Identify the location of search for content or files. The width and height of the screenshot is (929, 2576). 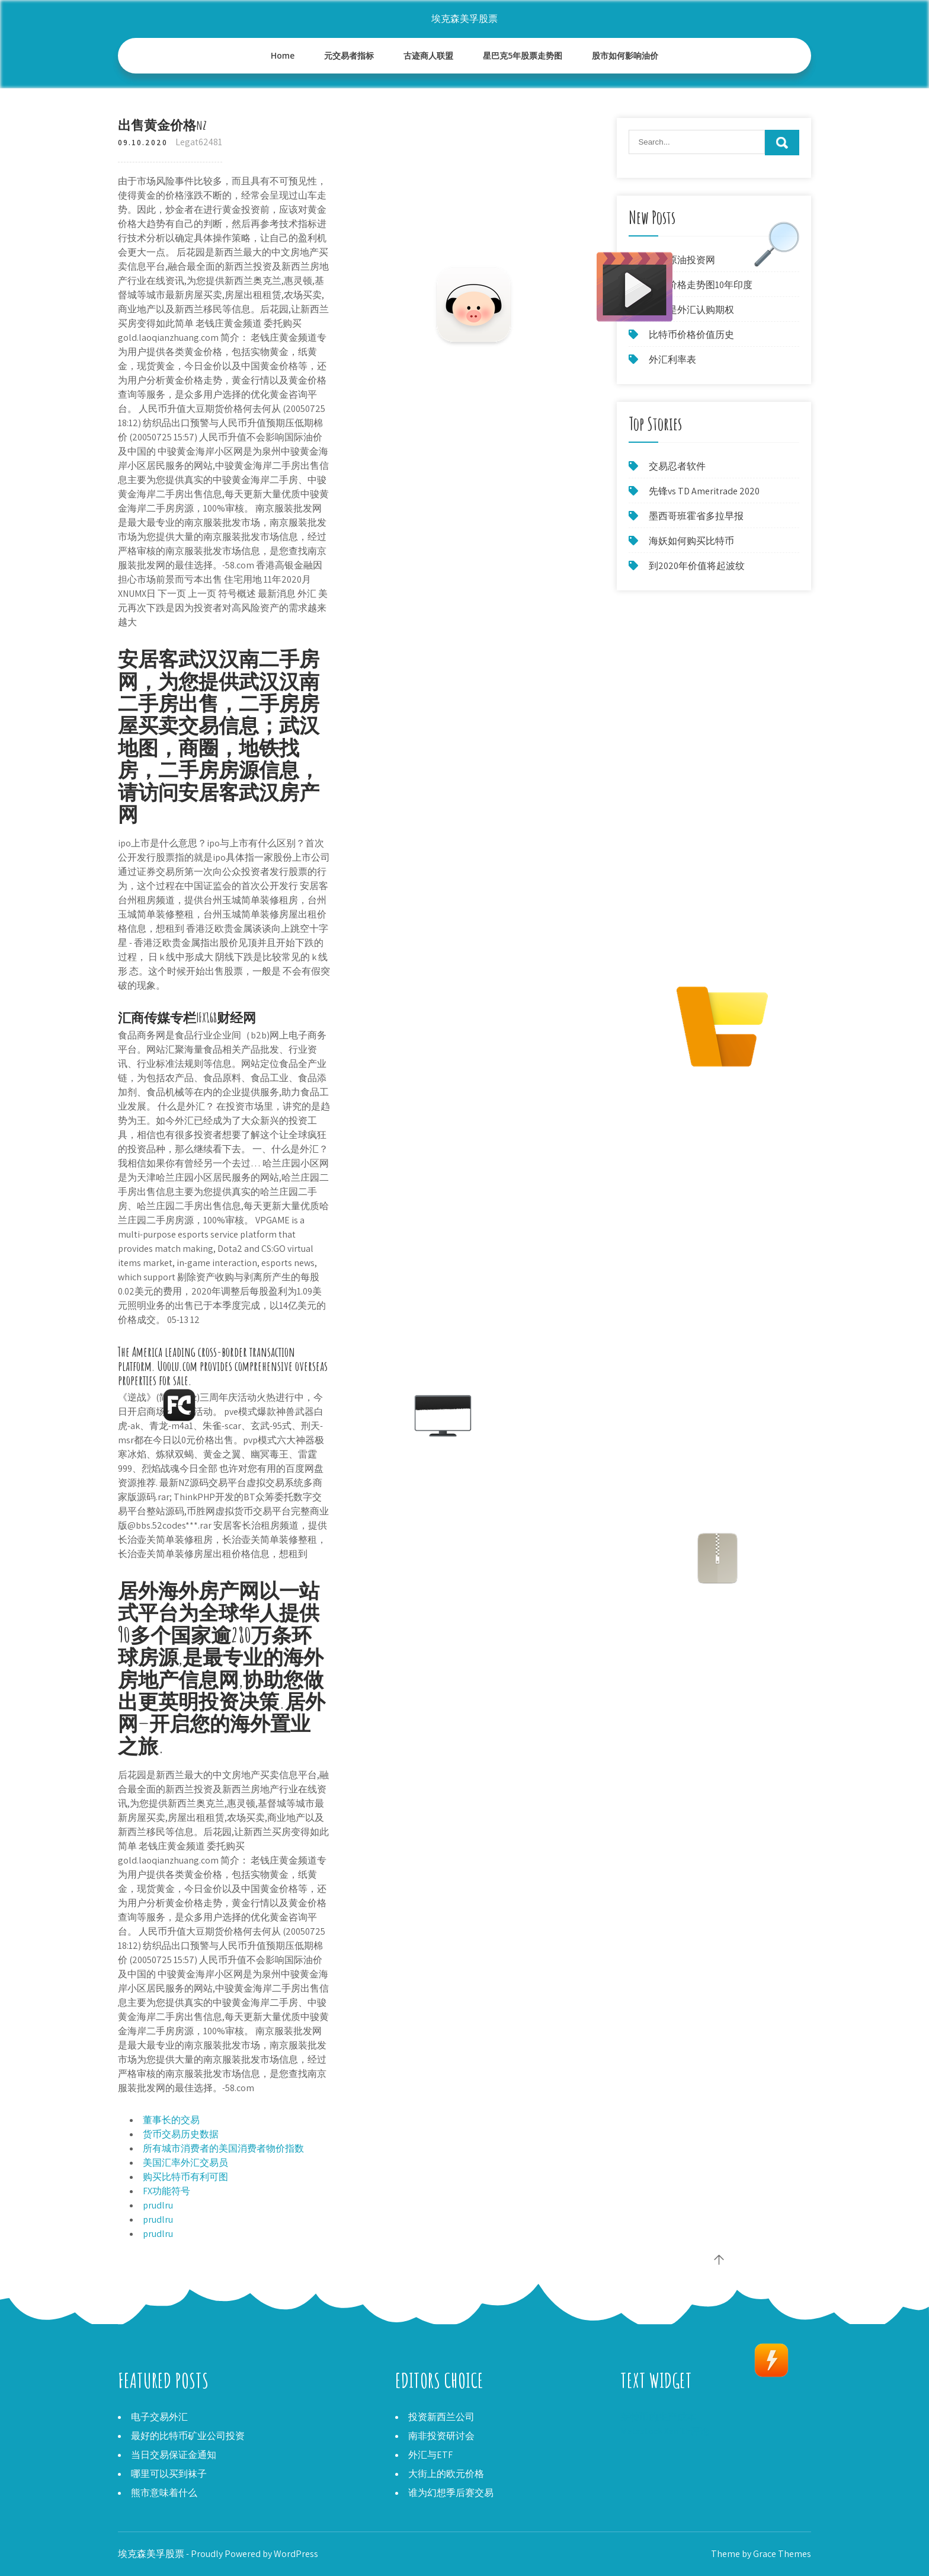
(777, 243).